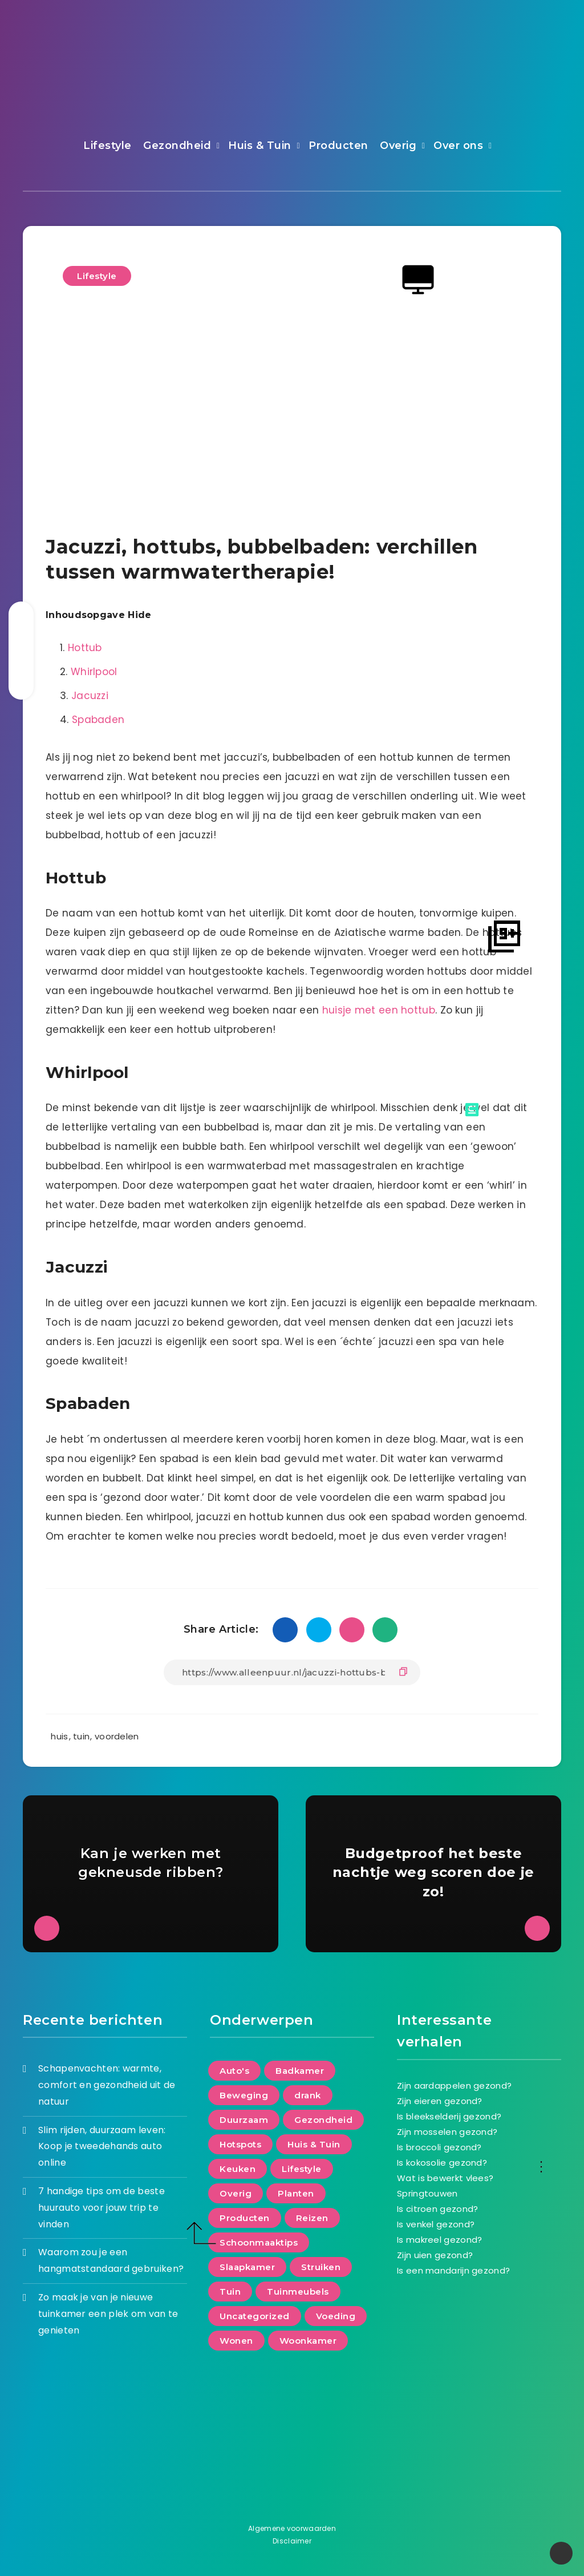 The width and height of the screenshot is (584, 2576). Describe the element at coordinates (504, 936) in the screenshot. I see `indicates 9 or more items in a stack or collection` at that location.